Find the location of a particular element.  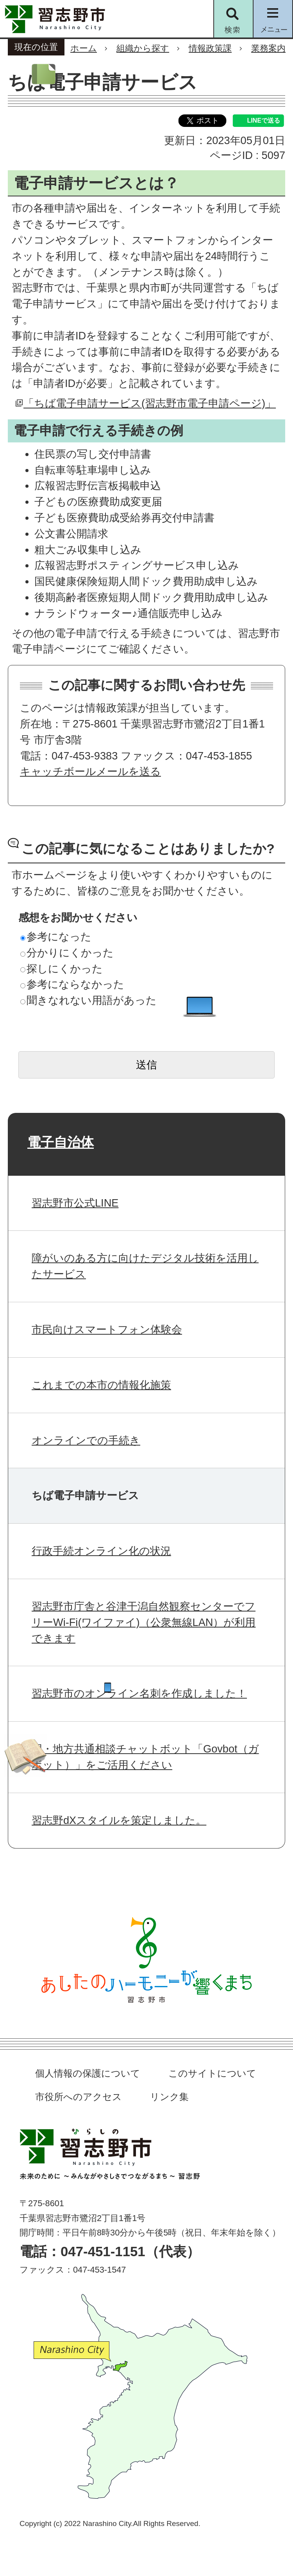

iPad mini device with cellular connectivity is located at coordinates (107, 1686).